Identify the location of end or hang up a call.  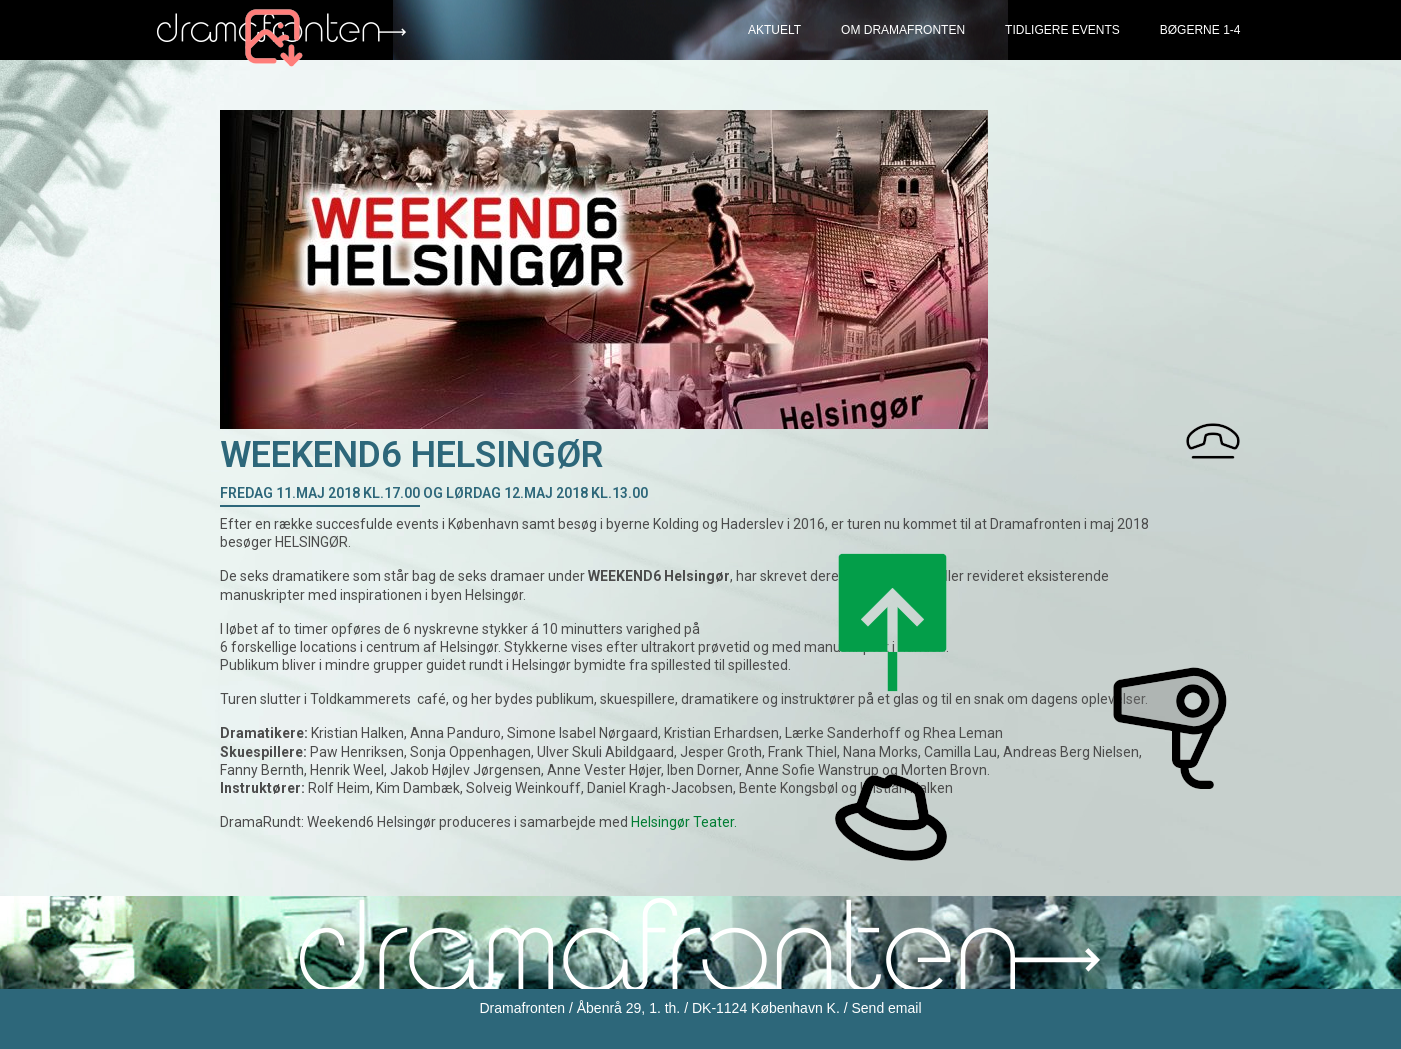
(1213, 441).